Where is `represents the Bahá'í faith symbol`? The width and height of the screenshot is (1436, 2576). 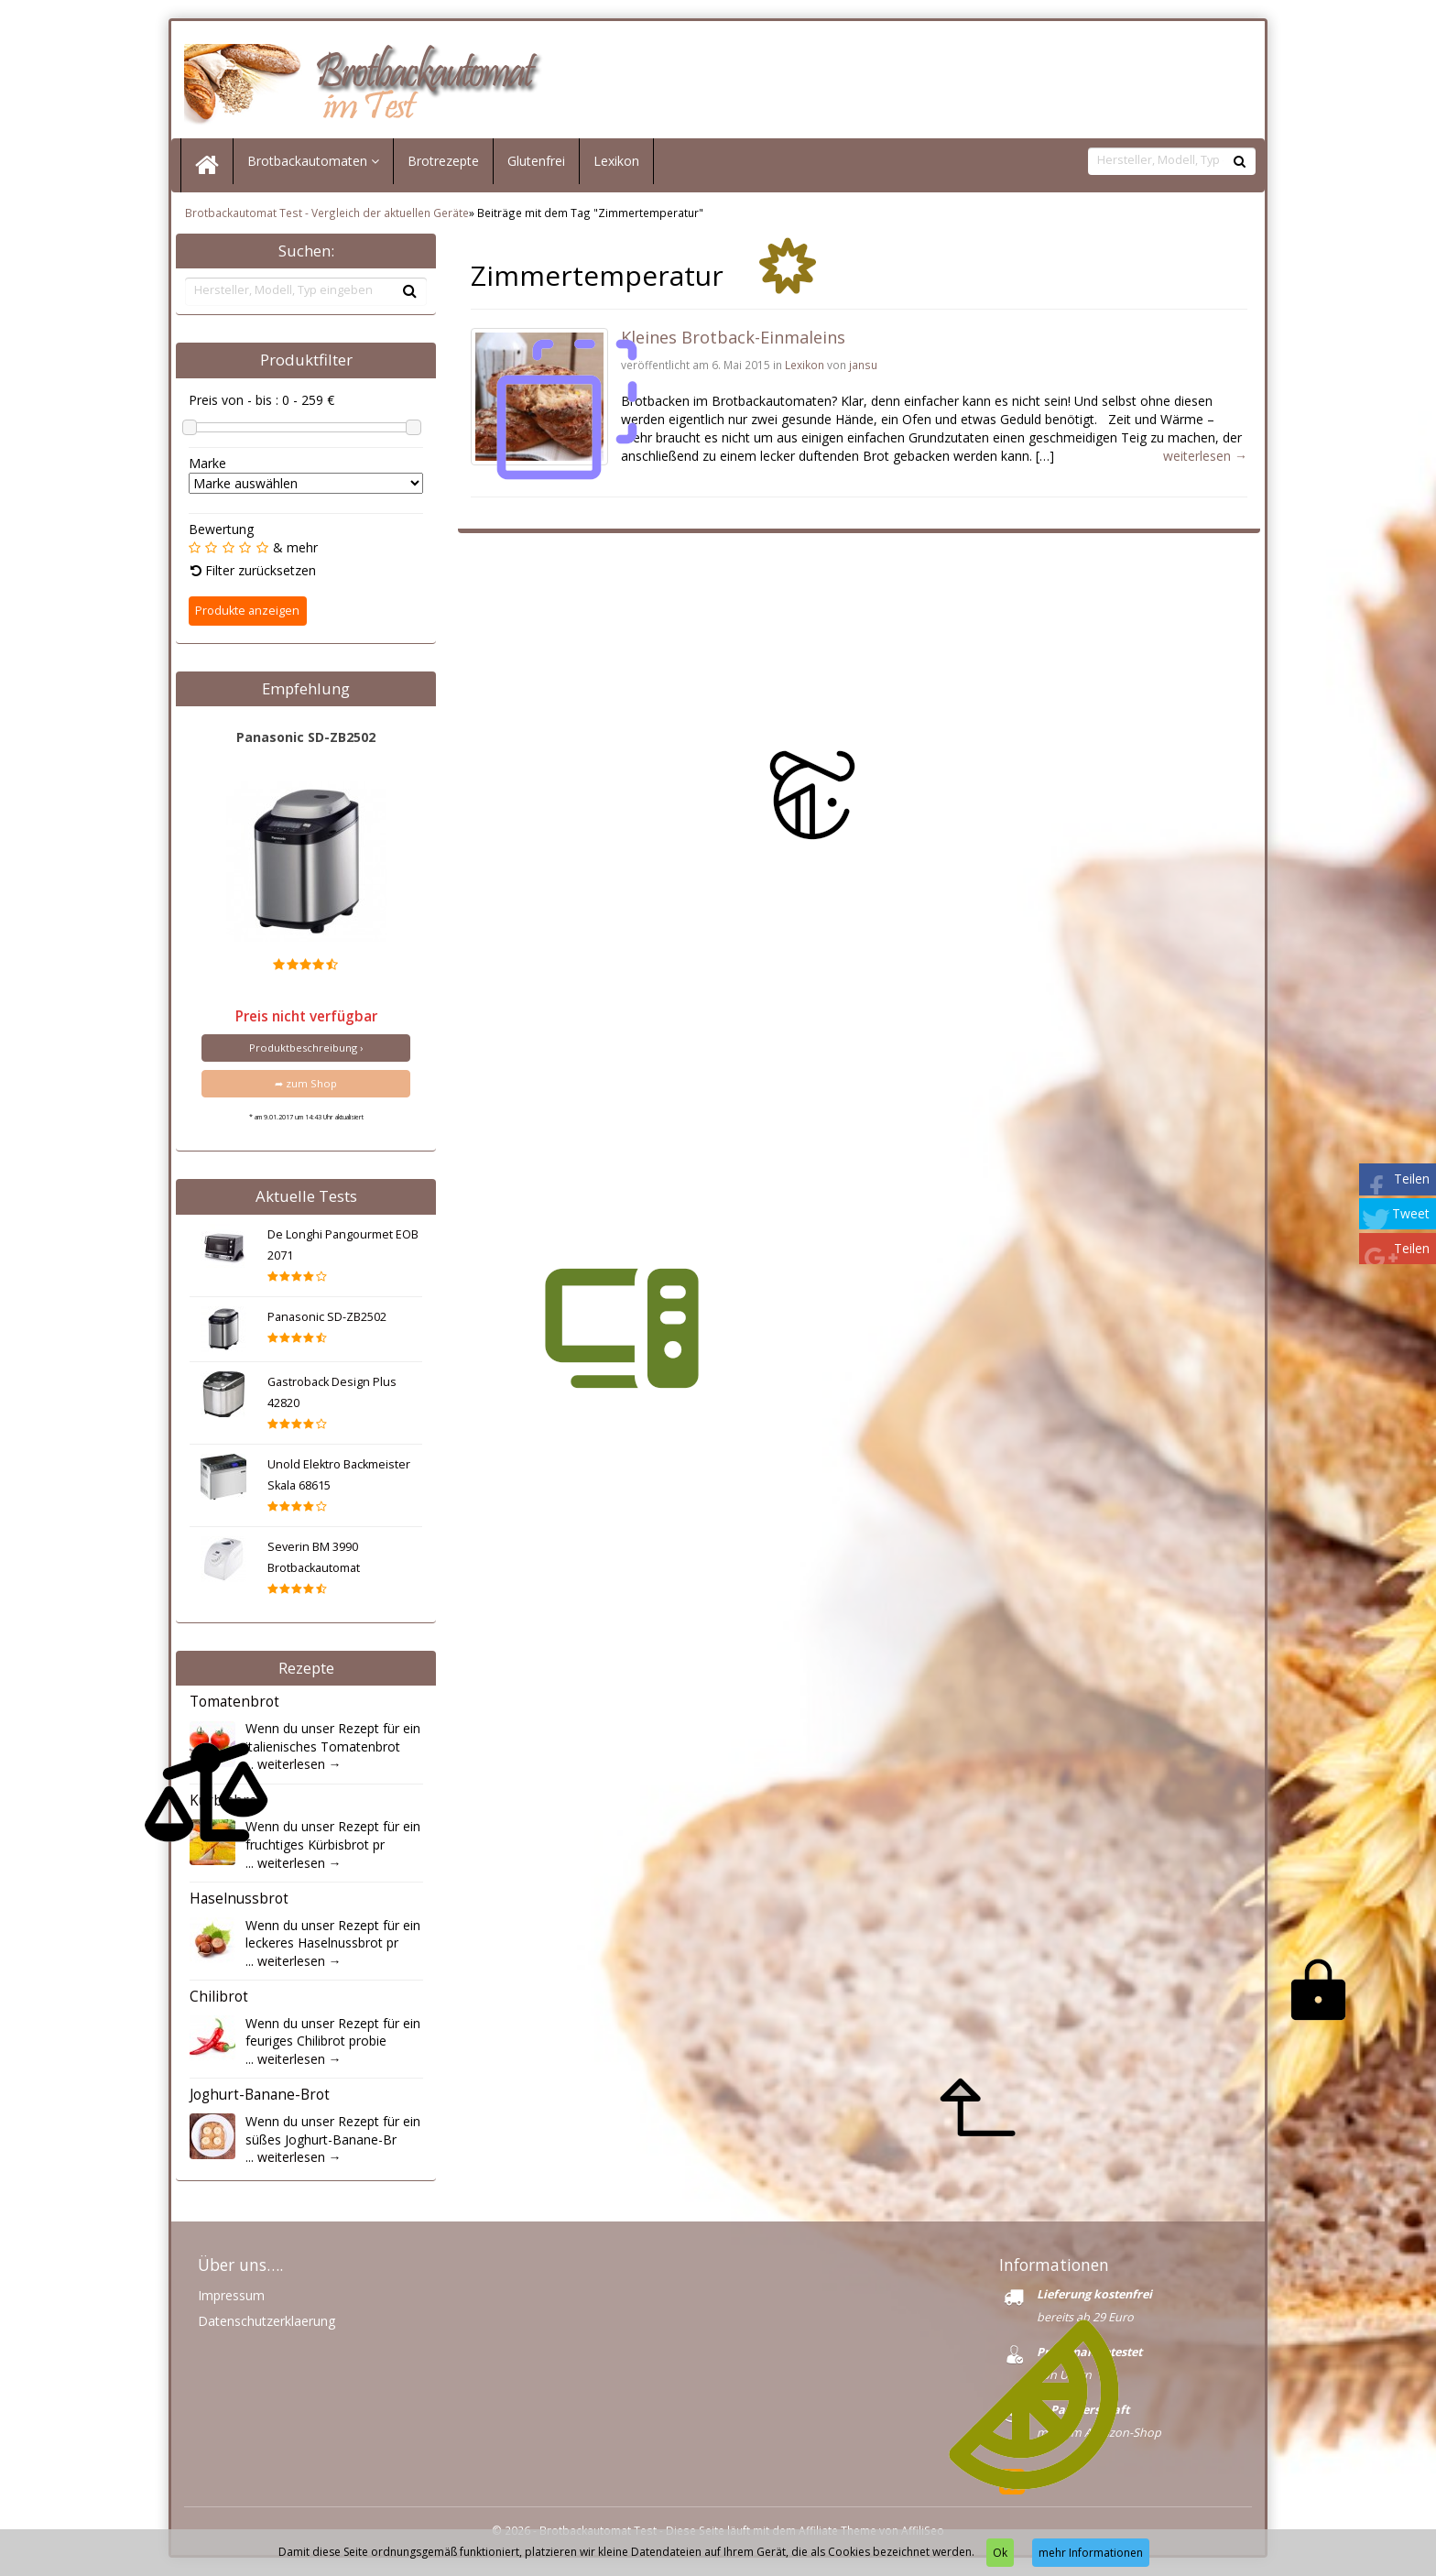
represents the Bahá'í faith symbol is located at coordinates (788, 266).